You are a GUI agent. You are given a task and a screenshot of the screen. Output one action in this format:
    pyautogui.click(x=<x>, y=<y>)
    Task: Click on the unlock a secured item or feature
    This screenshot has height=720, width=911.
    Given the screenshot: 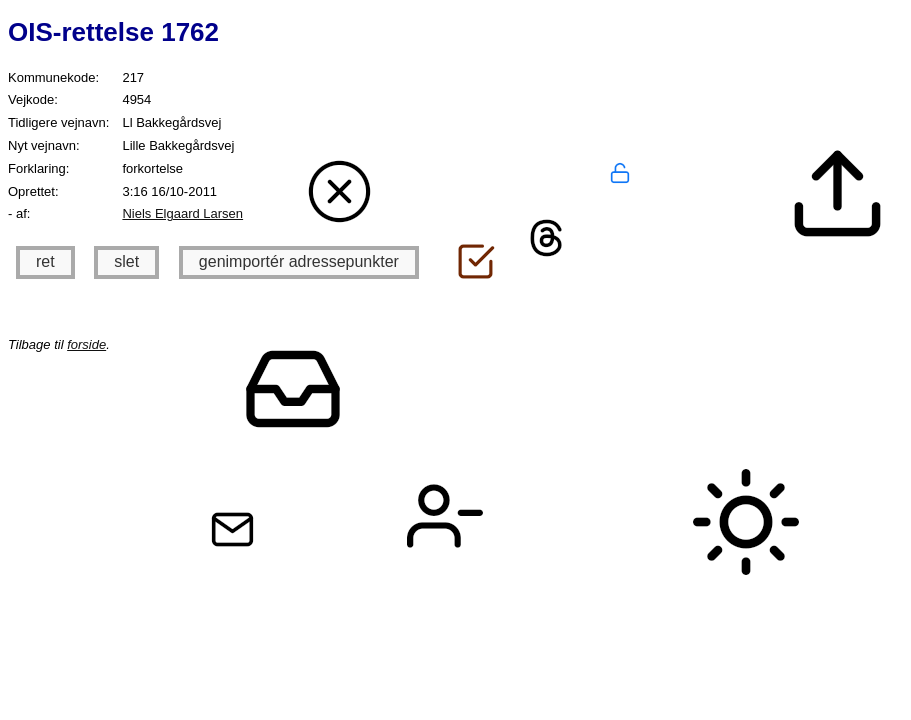 What is the action you would take?
    pyautogui.click(x=620, y=173)
    